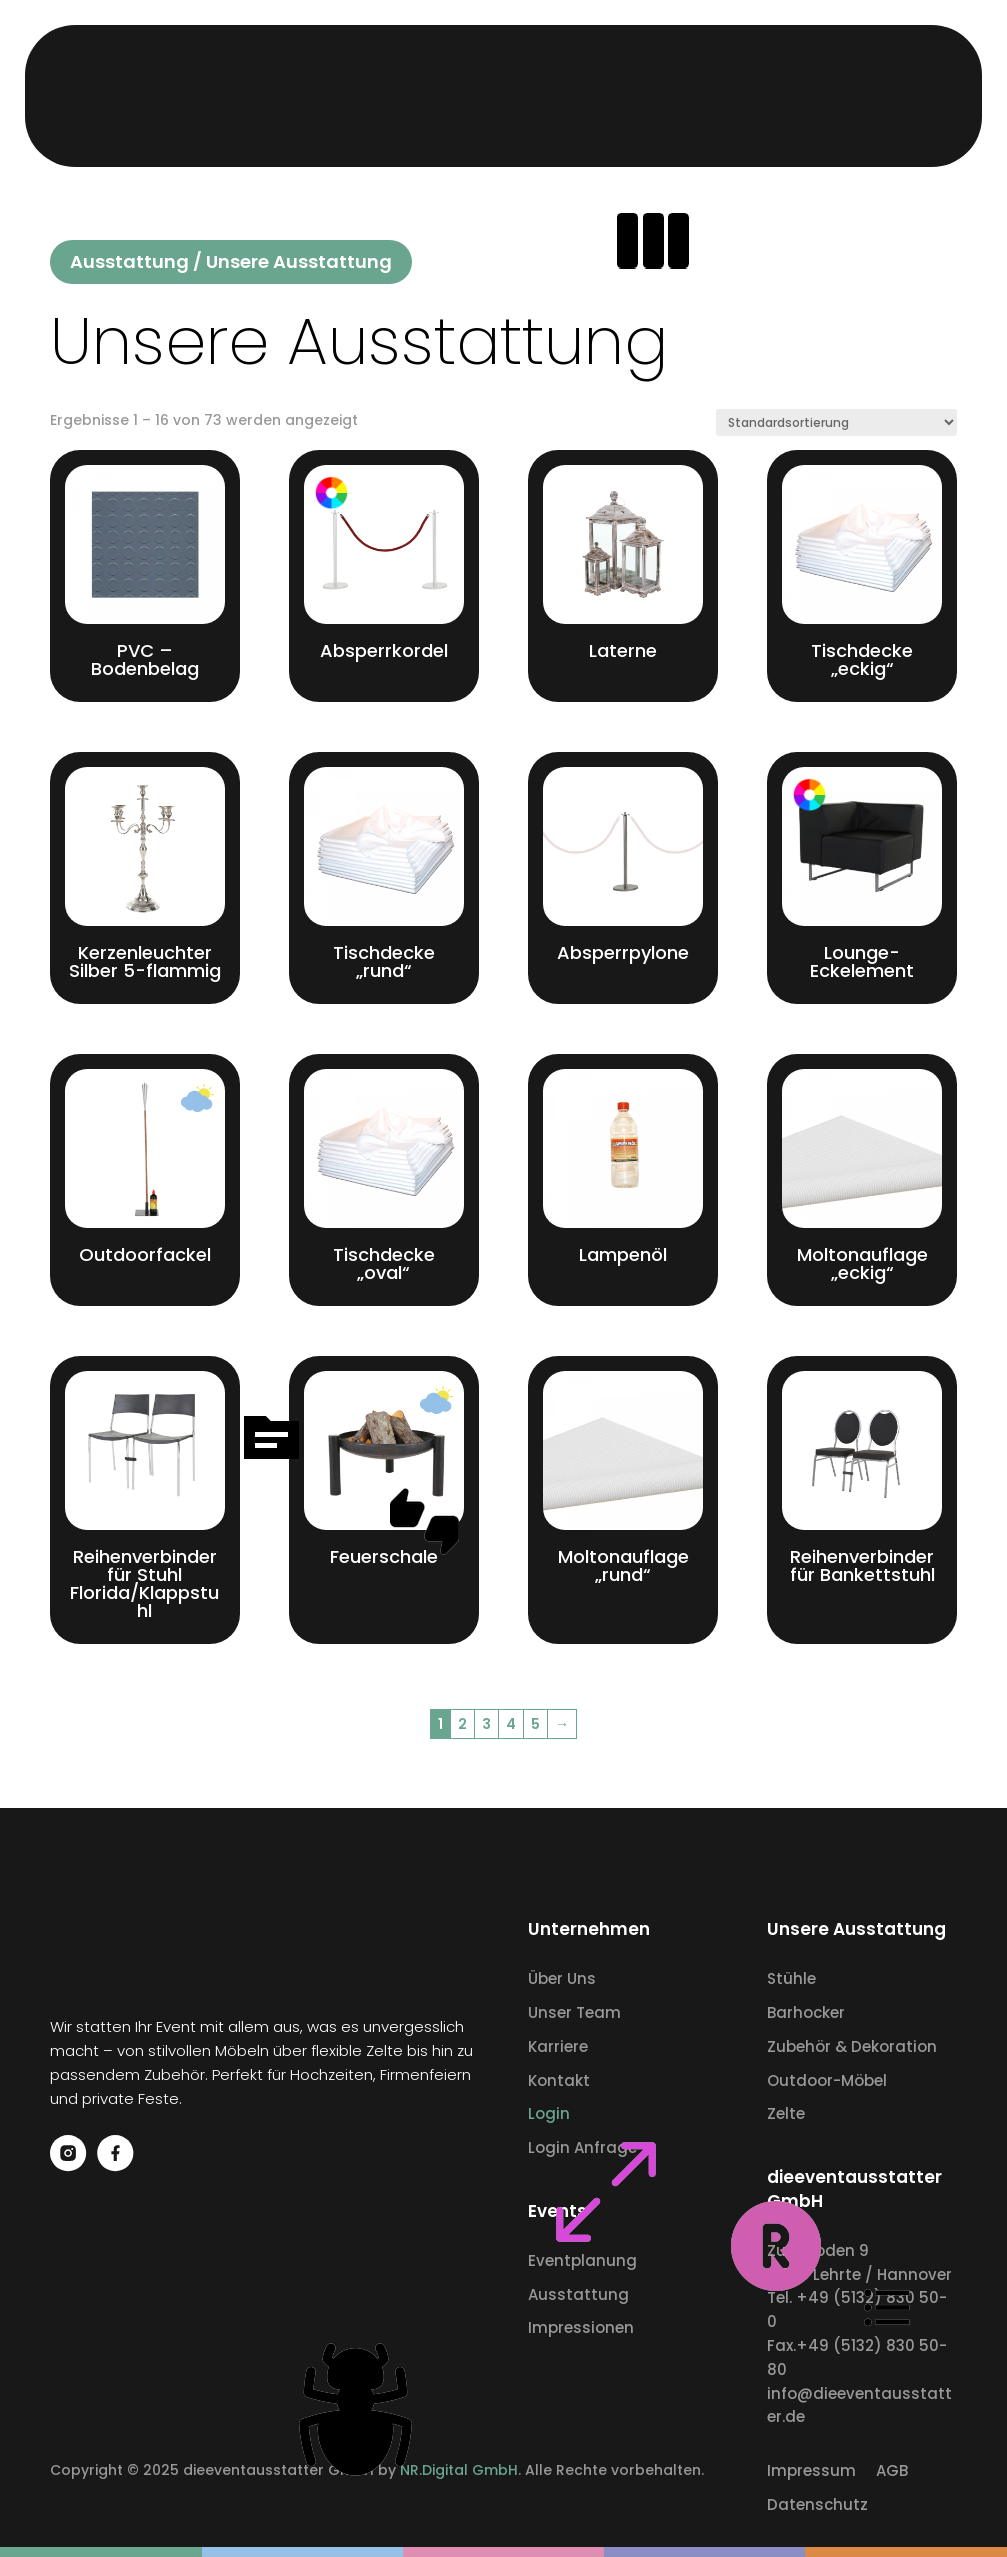  I want to click on switch to column view layout, so click(651, 243).